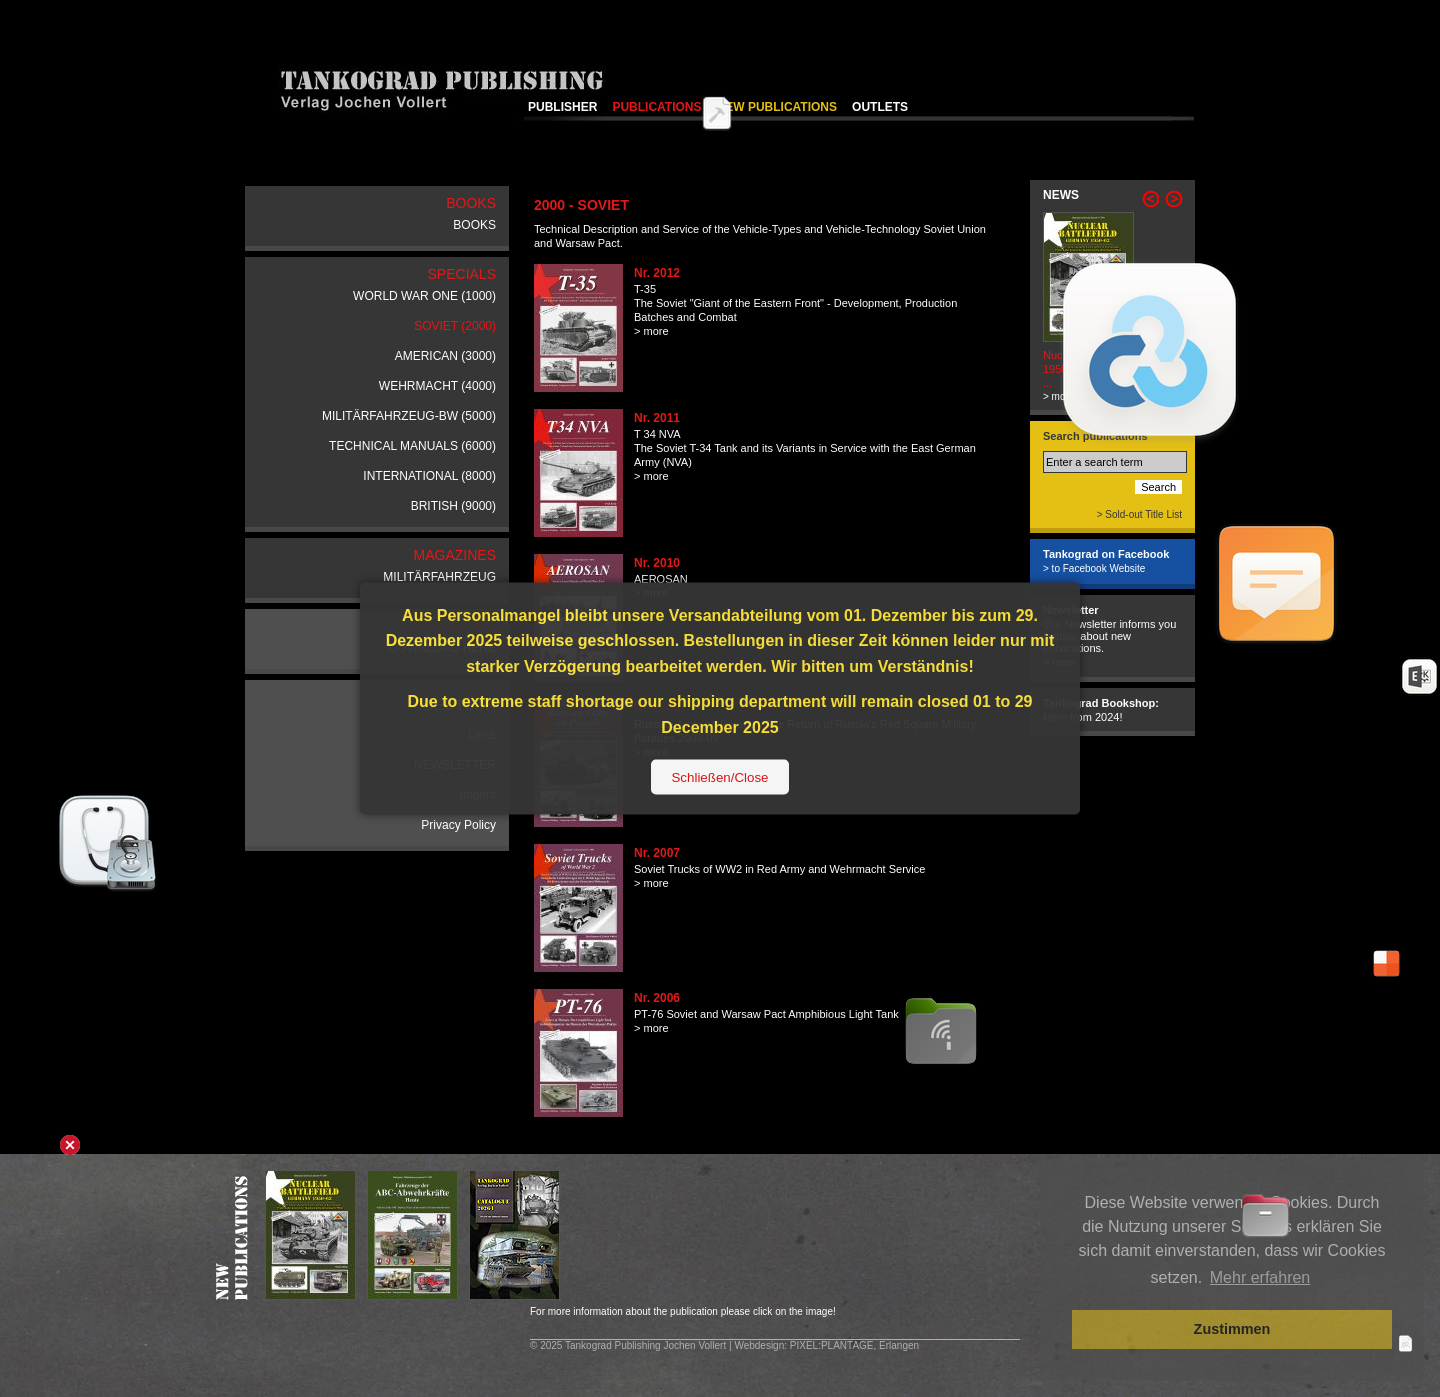 The width and height of the screenshot is (1440, 1397). What do you see at coordinates (1405, 1343) in the screenshot?
I see `credits or attribution file` at bounding box center [1405, 1343].